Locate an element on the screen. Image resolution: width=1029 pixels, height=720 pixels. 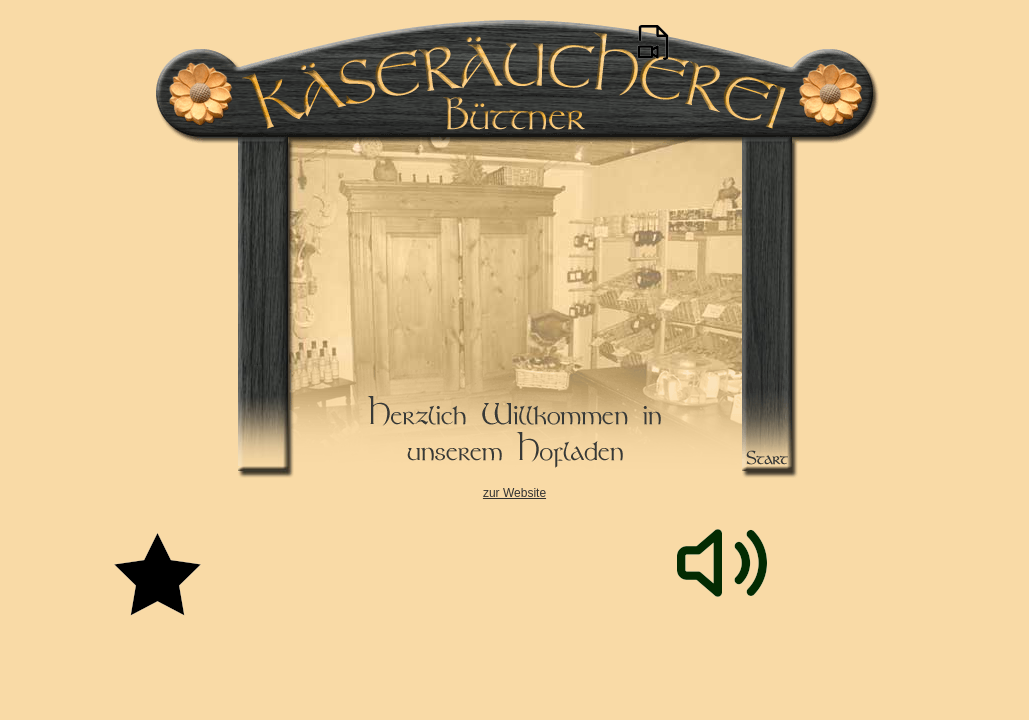
open a video file is located at coordinates (653, 42).